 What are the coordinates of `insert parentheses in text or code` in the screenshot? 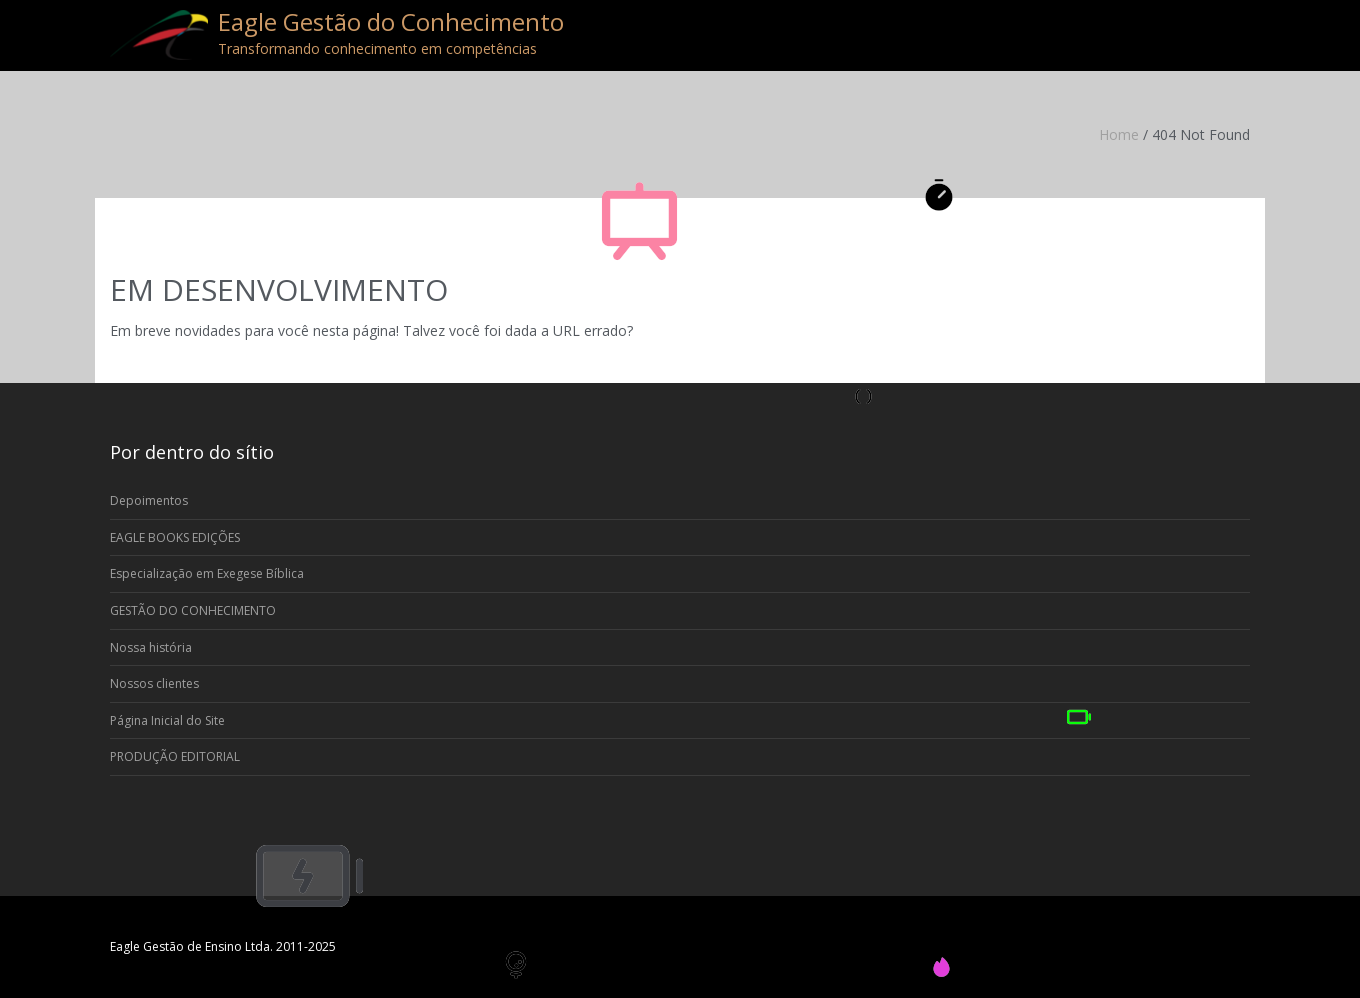 It's located at (863, 396).